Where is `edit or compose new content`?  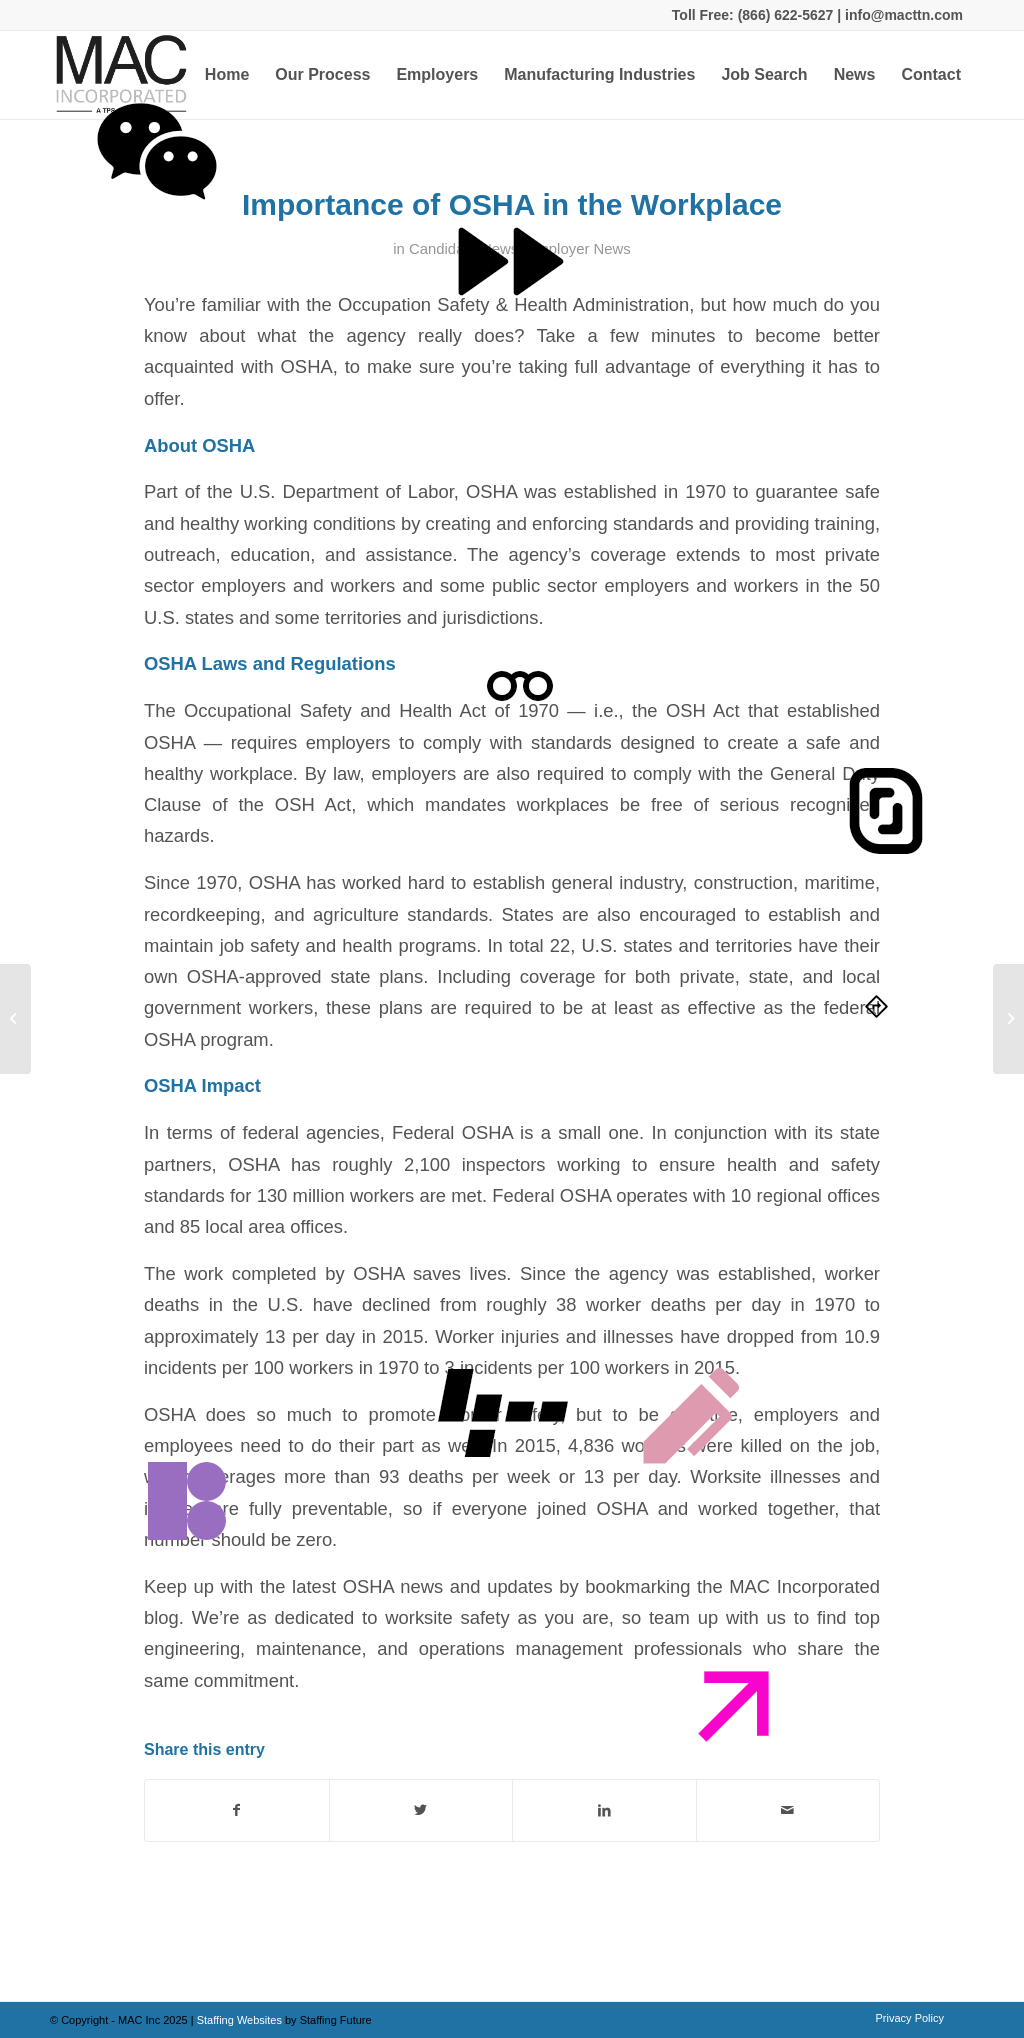
edit or compose new content is located at coordinates (689, 1417).